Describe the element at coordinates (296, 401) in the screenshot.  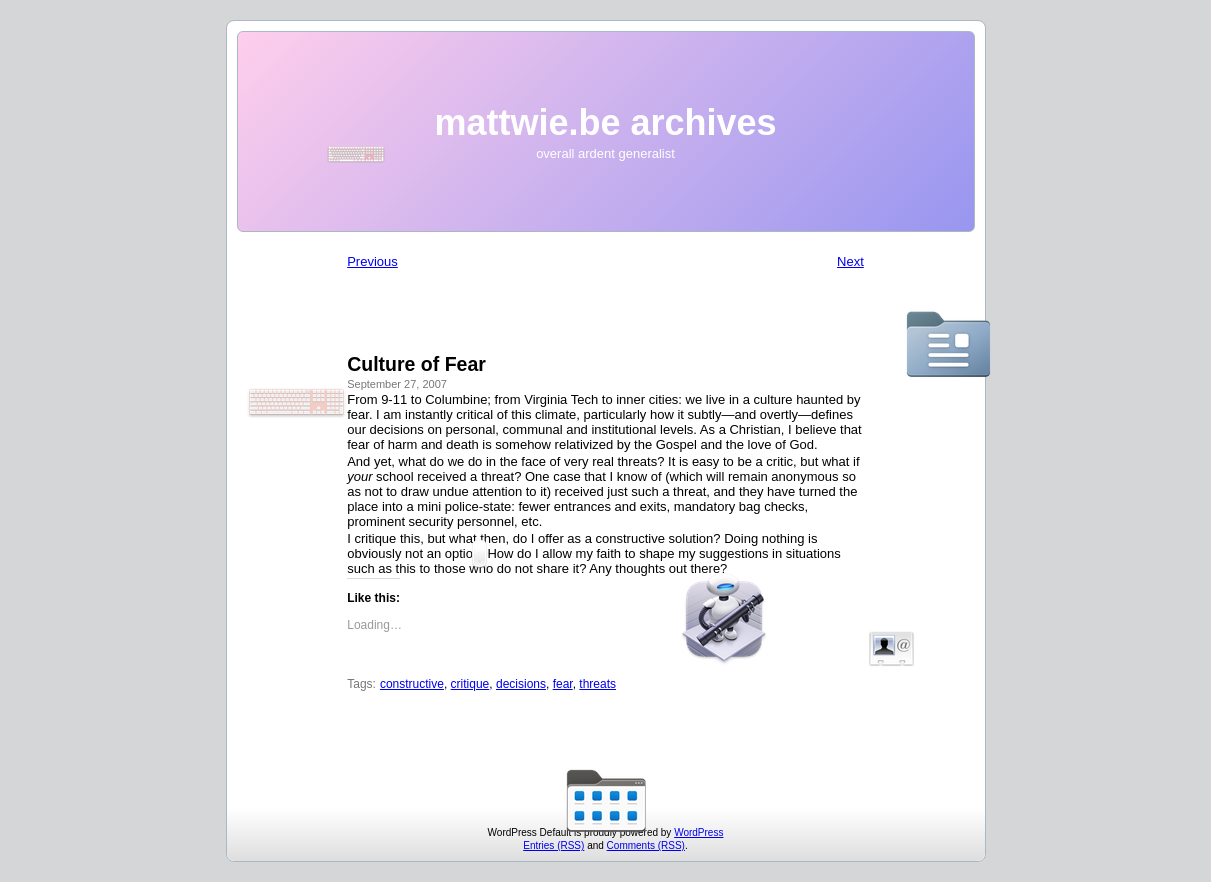
I see `connect a pink bluetooth keyboard` at that location.